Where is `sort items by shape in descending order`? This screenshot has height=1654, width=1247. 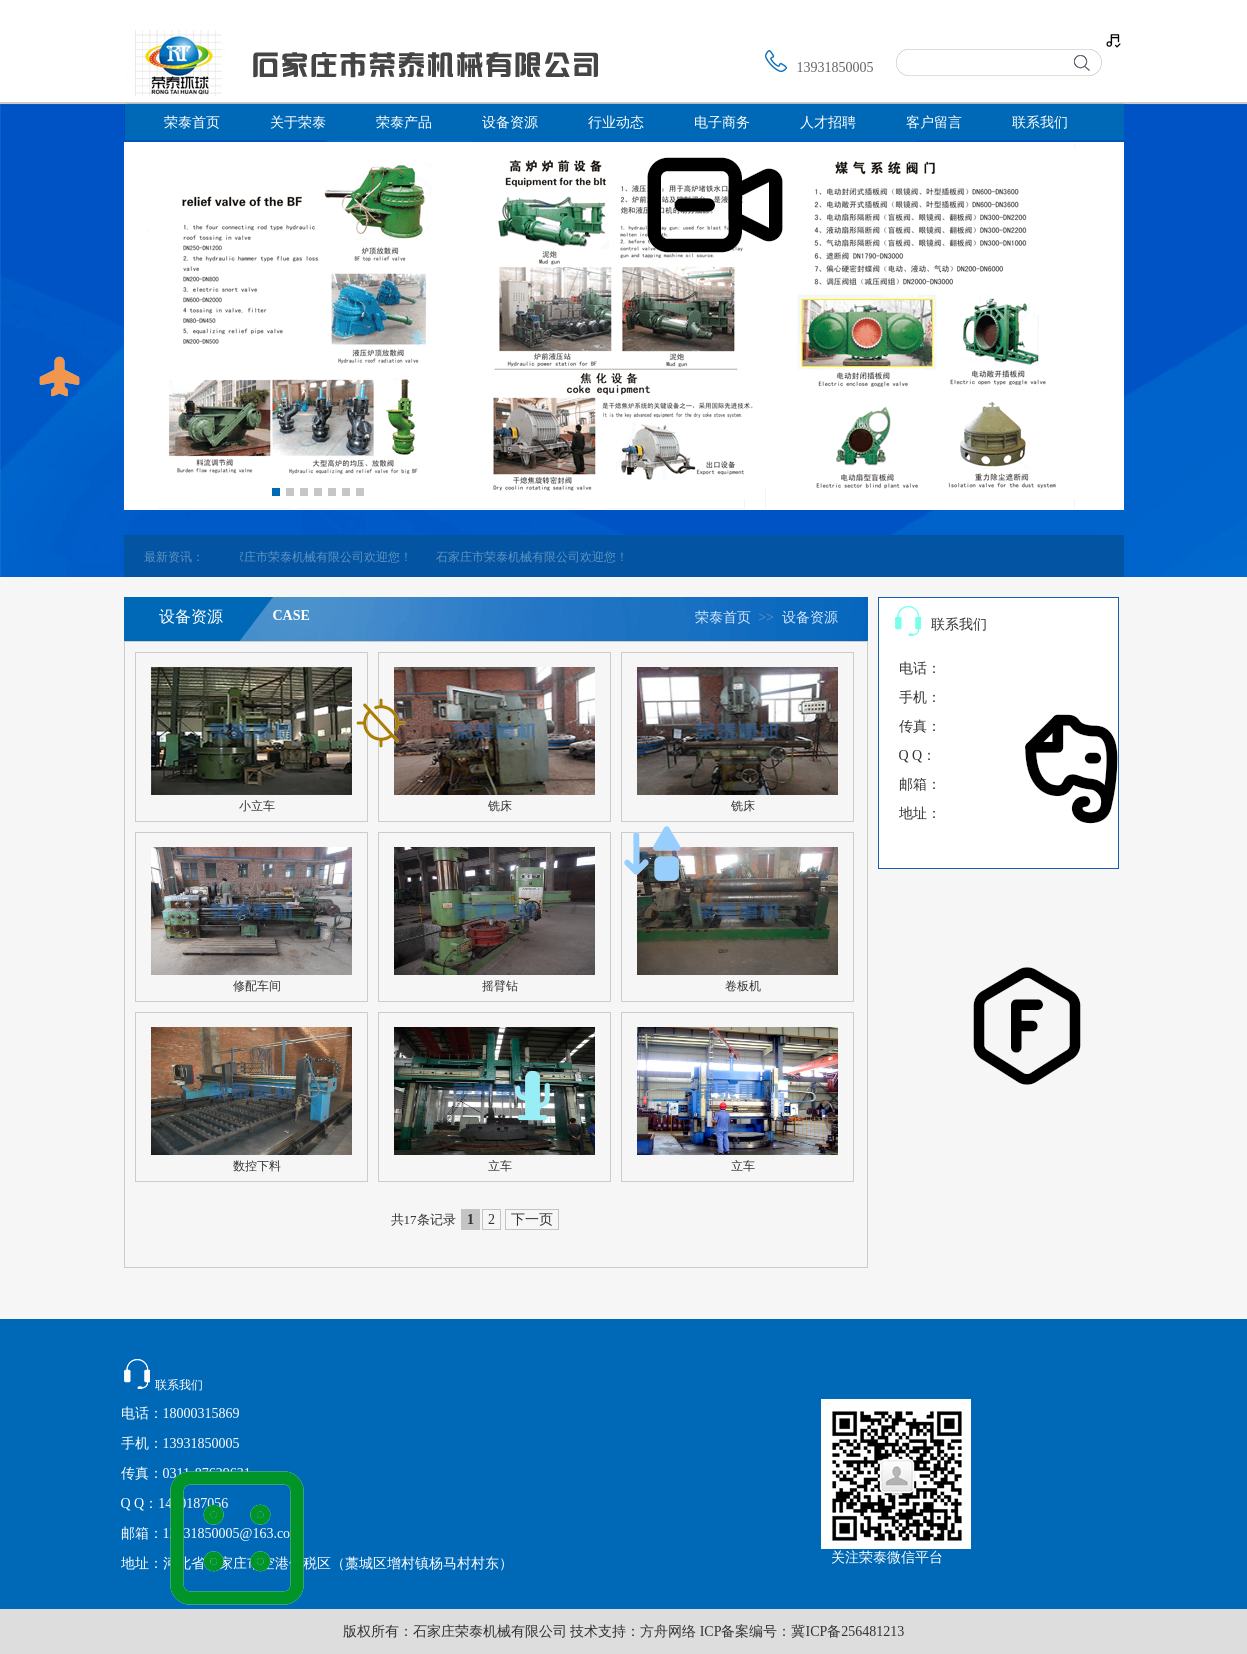
sort items by shape in descending order is located at coordinates (651, 853).